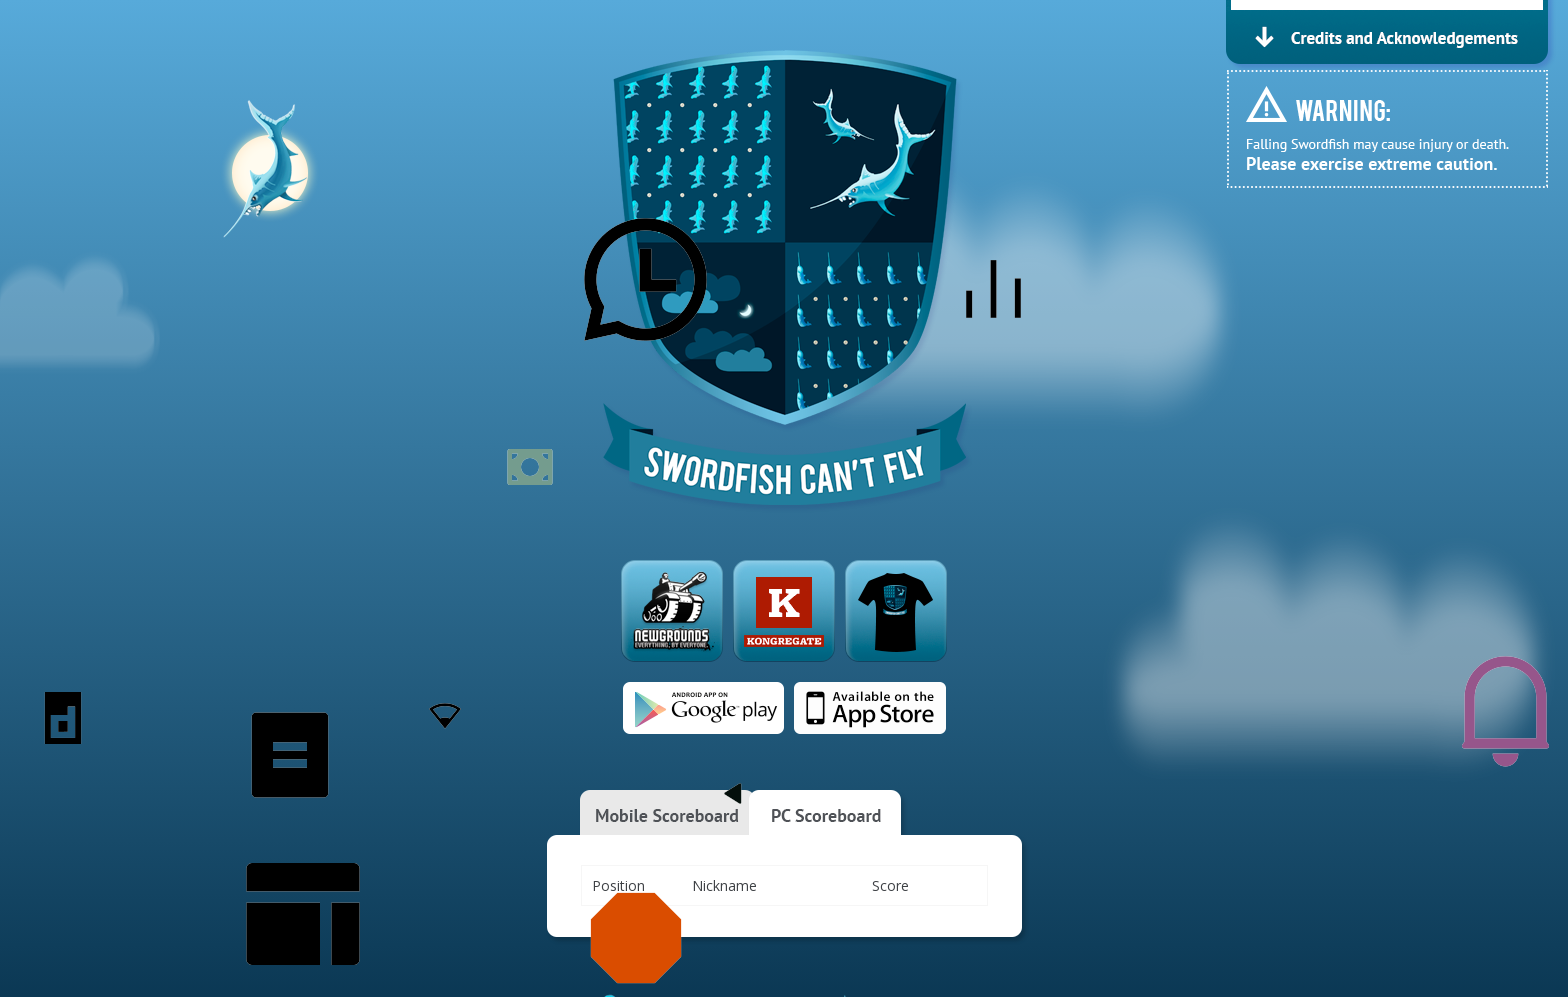  What do you see at coordinates (303, 914) in the screenshot?
I see `switch to grid layout view` at bounding box center [303, 914].